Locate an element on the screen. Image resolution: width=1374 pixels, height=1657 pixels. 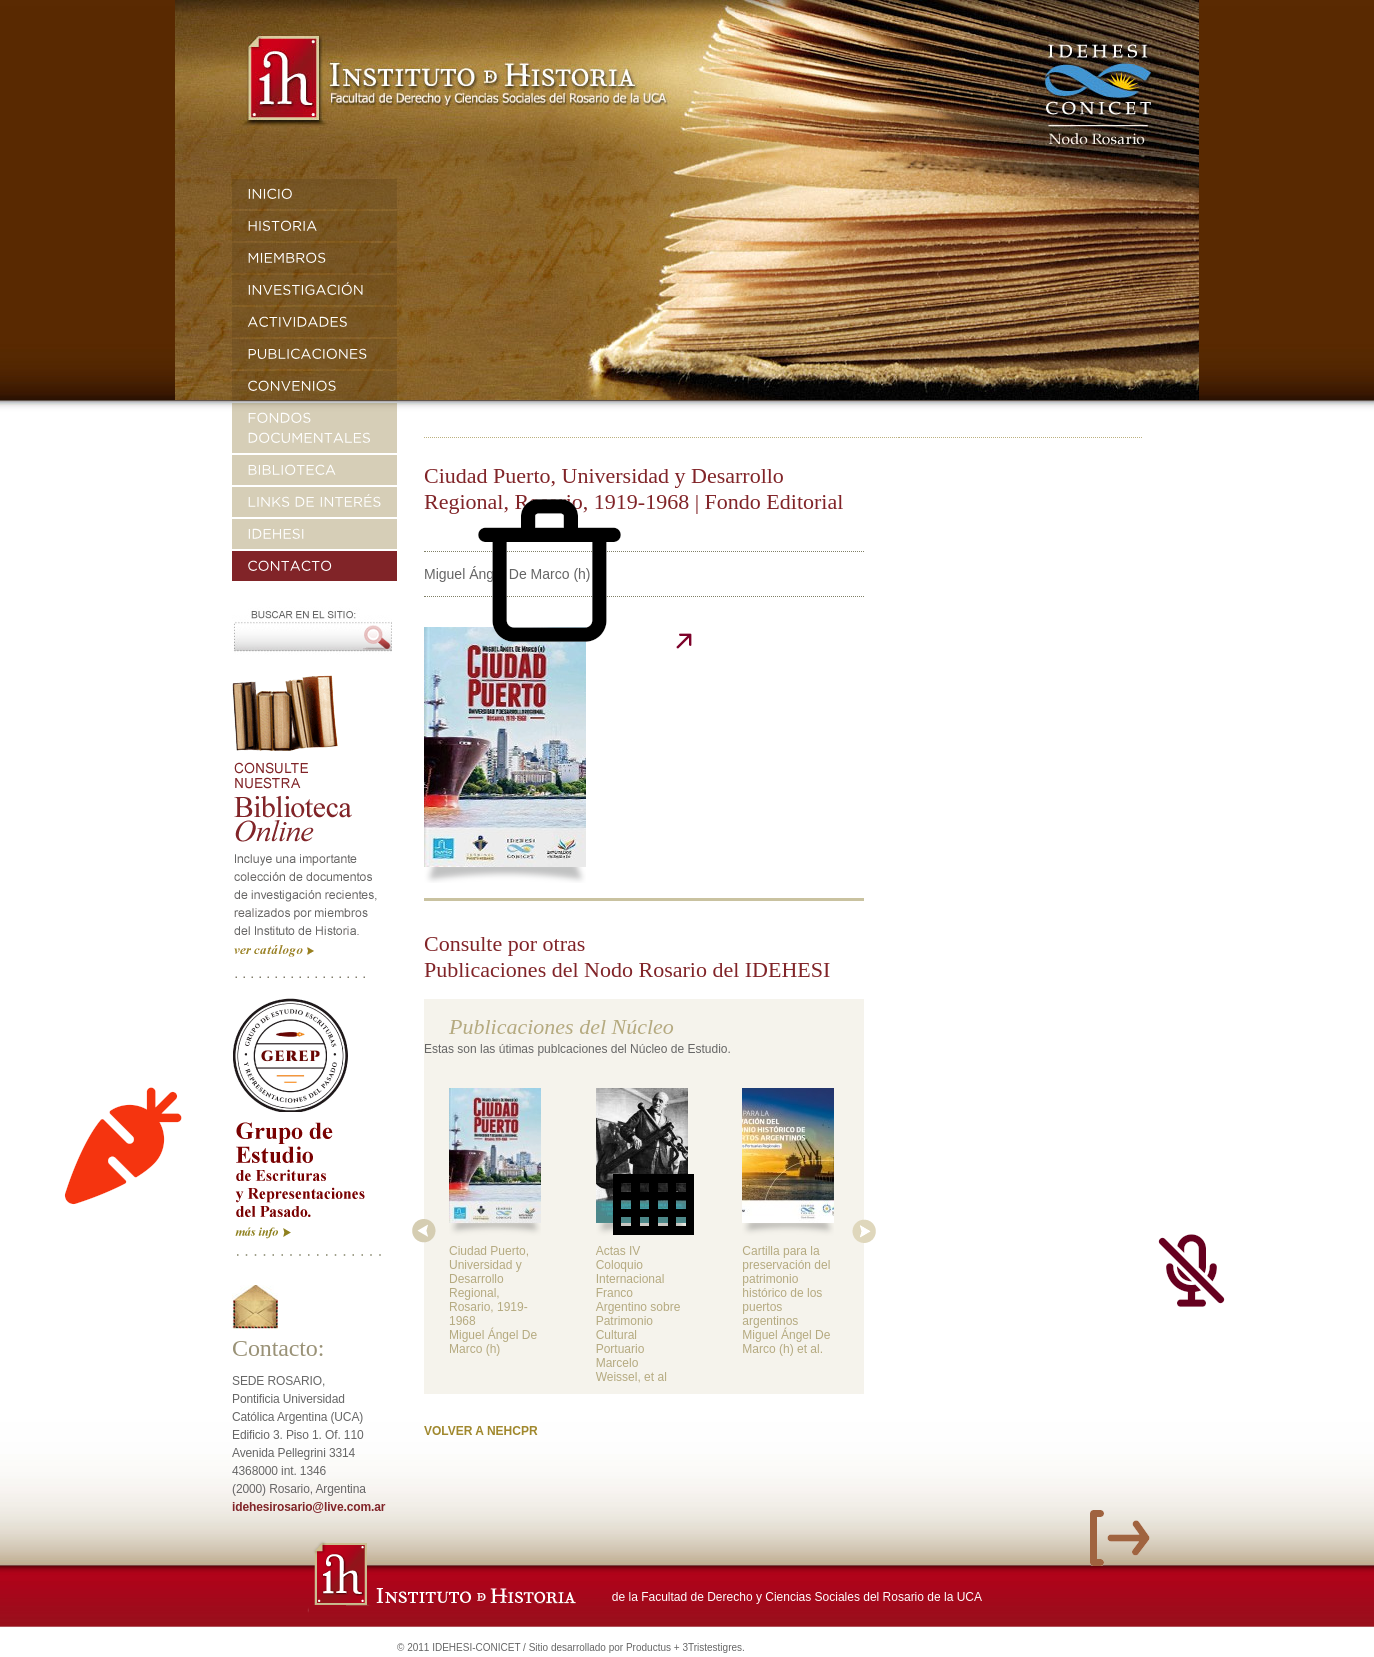
switch to comfortable grid view is located at coordinates (651, 1204).